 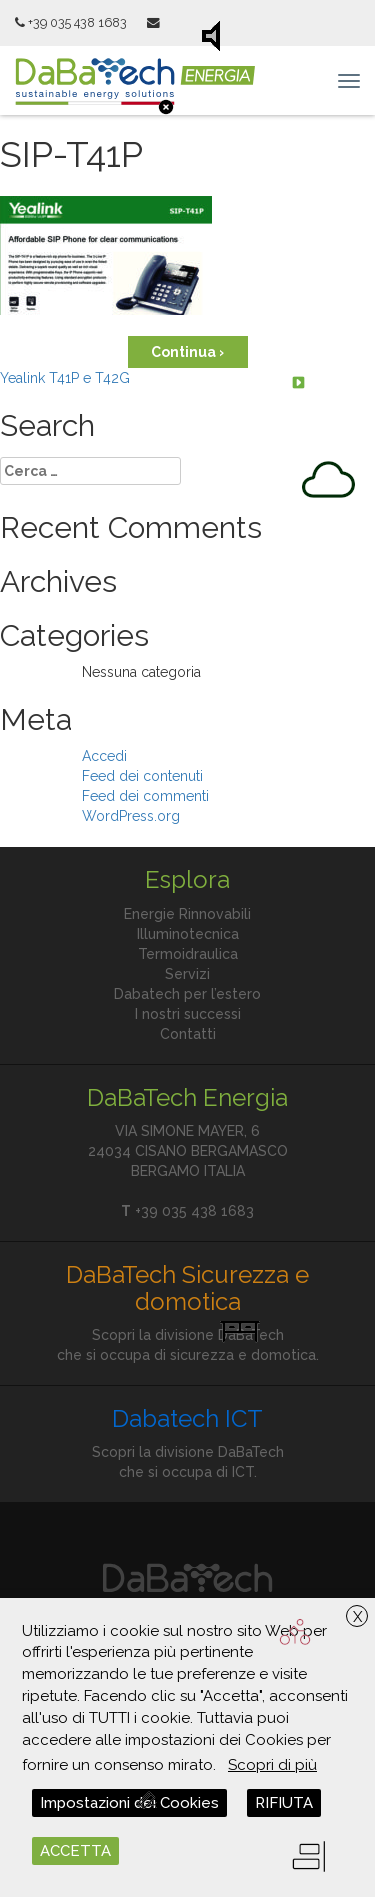 I want to click on access security camera settings, so click(x=146, y=1801).